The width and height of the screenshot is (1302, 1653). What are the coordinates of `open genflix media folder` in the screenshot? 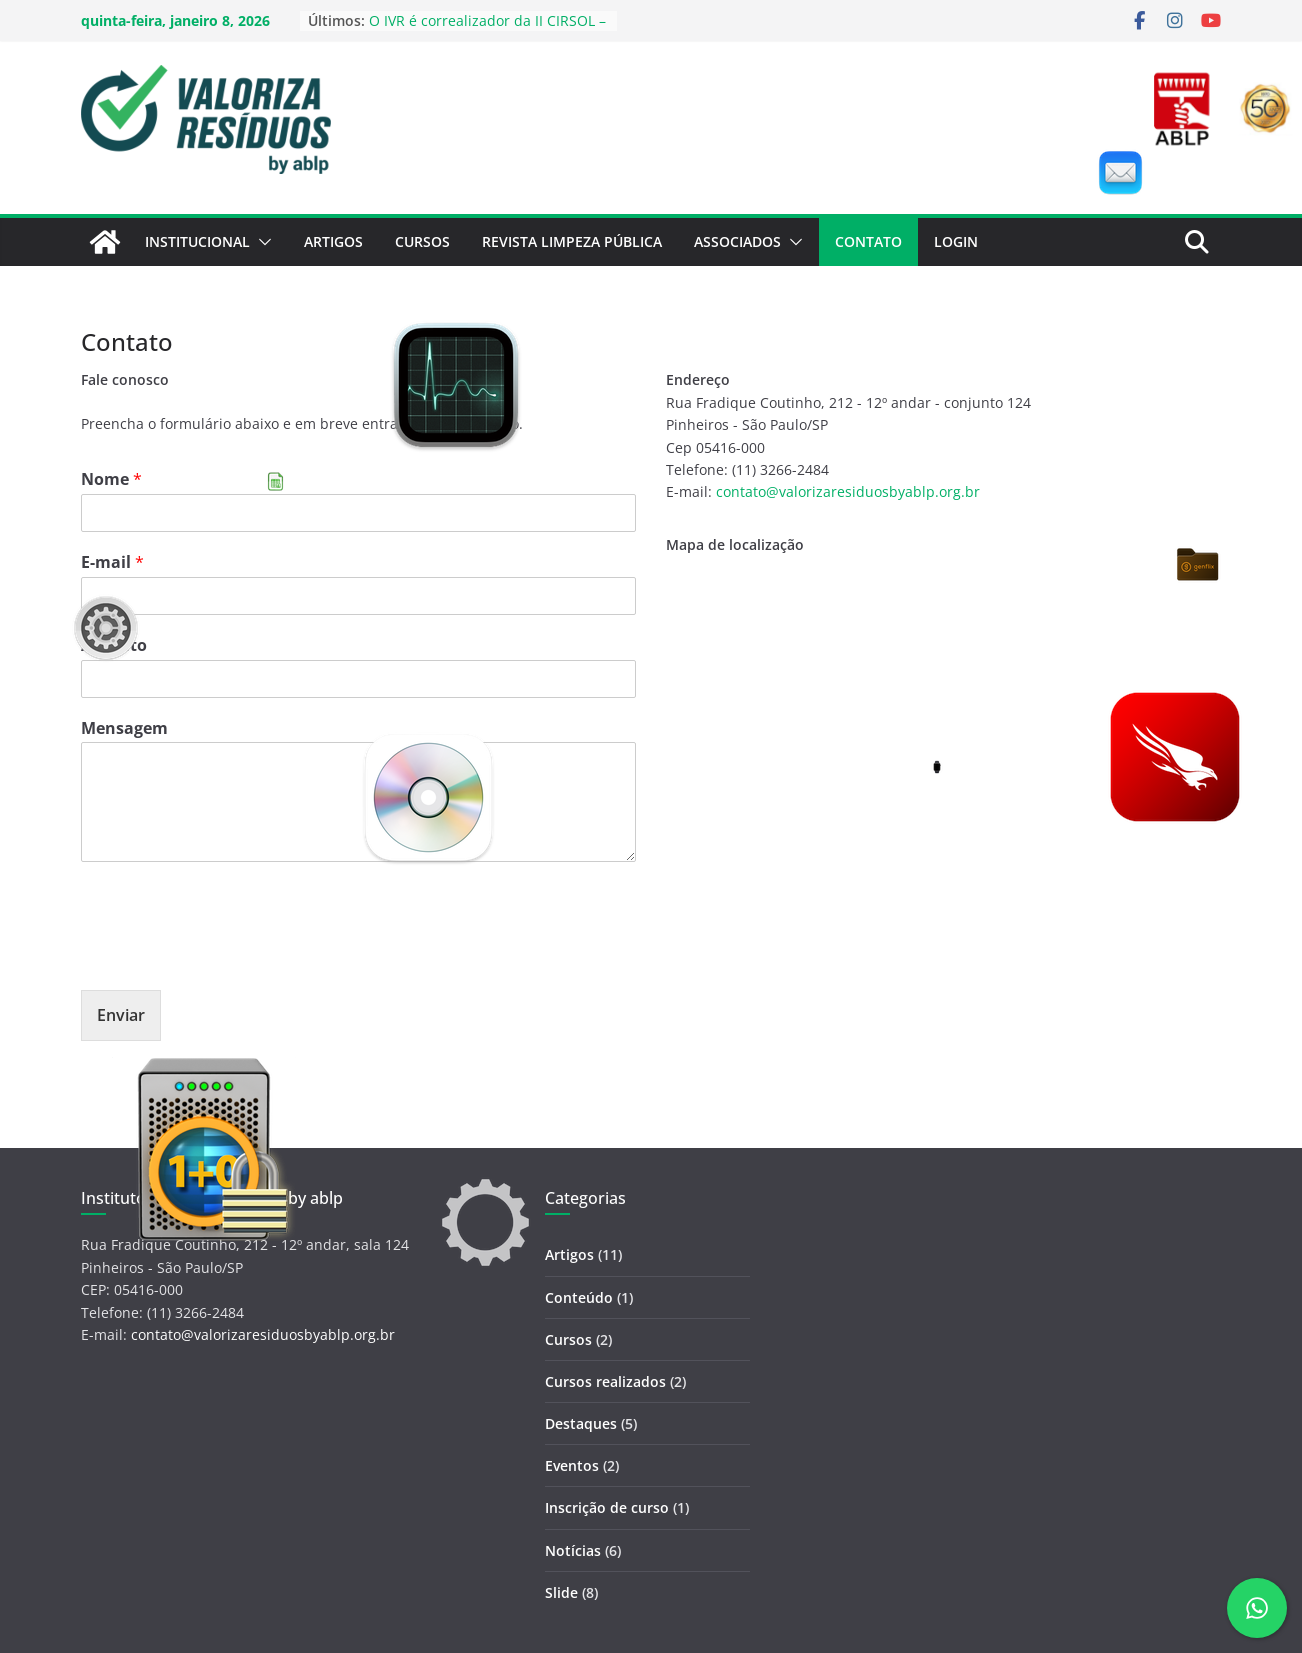 It's located at (1197, 565).